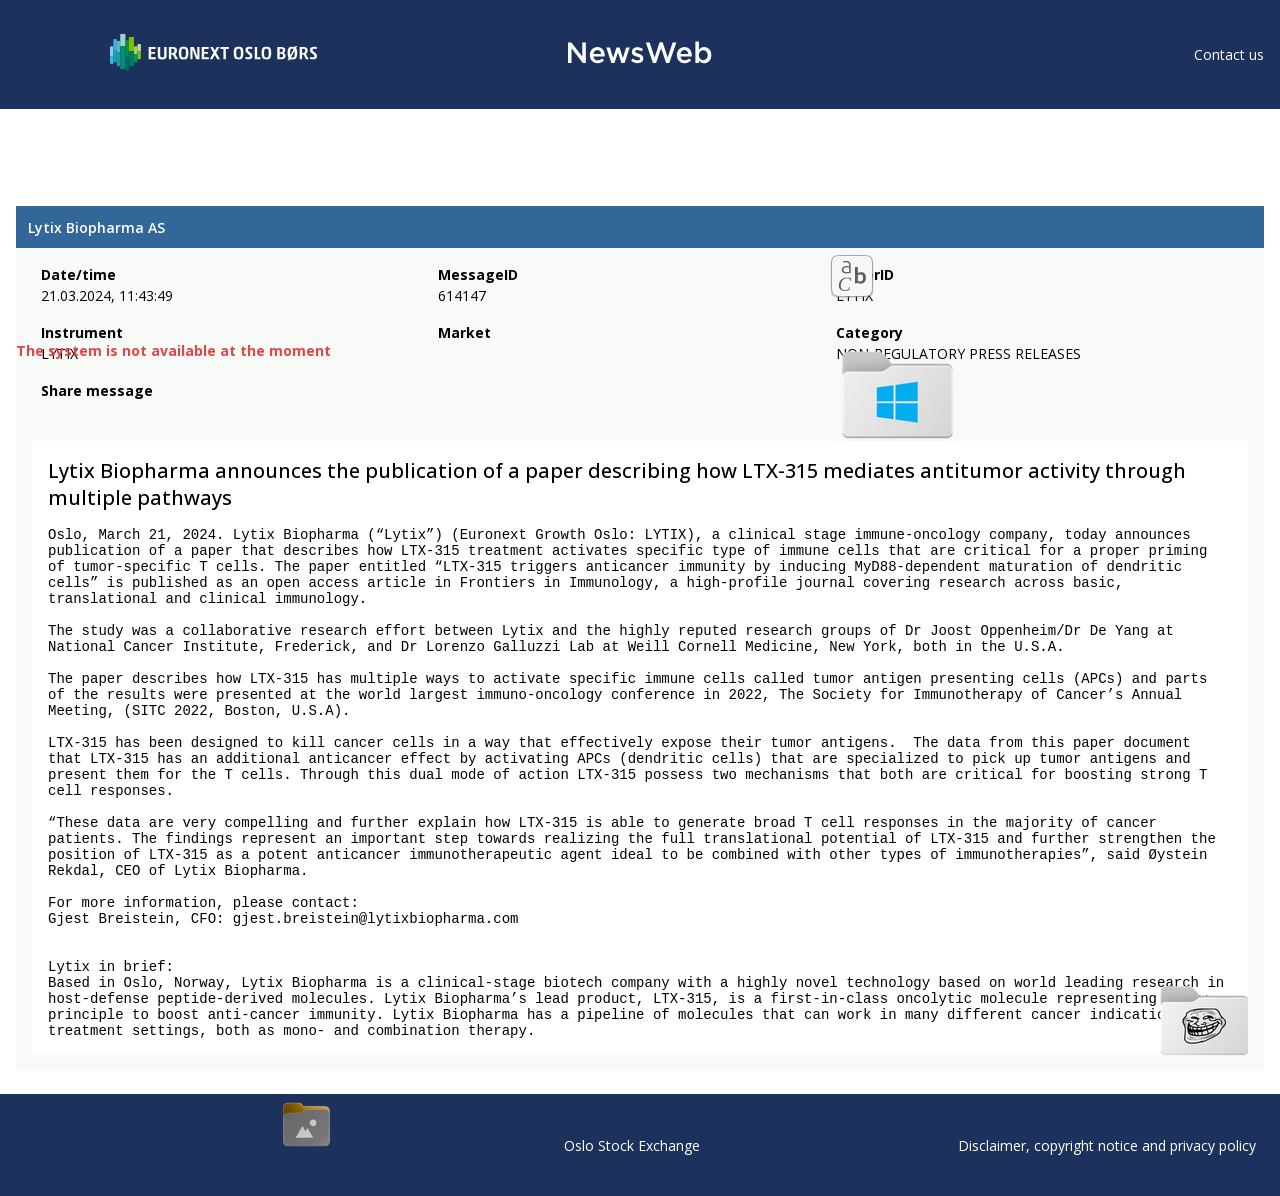 The image size is (1280, 1196). I want to click on open your meme collection folder, so click(1204, 1023).